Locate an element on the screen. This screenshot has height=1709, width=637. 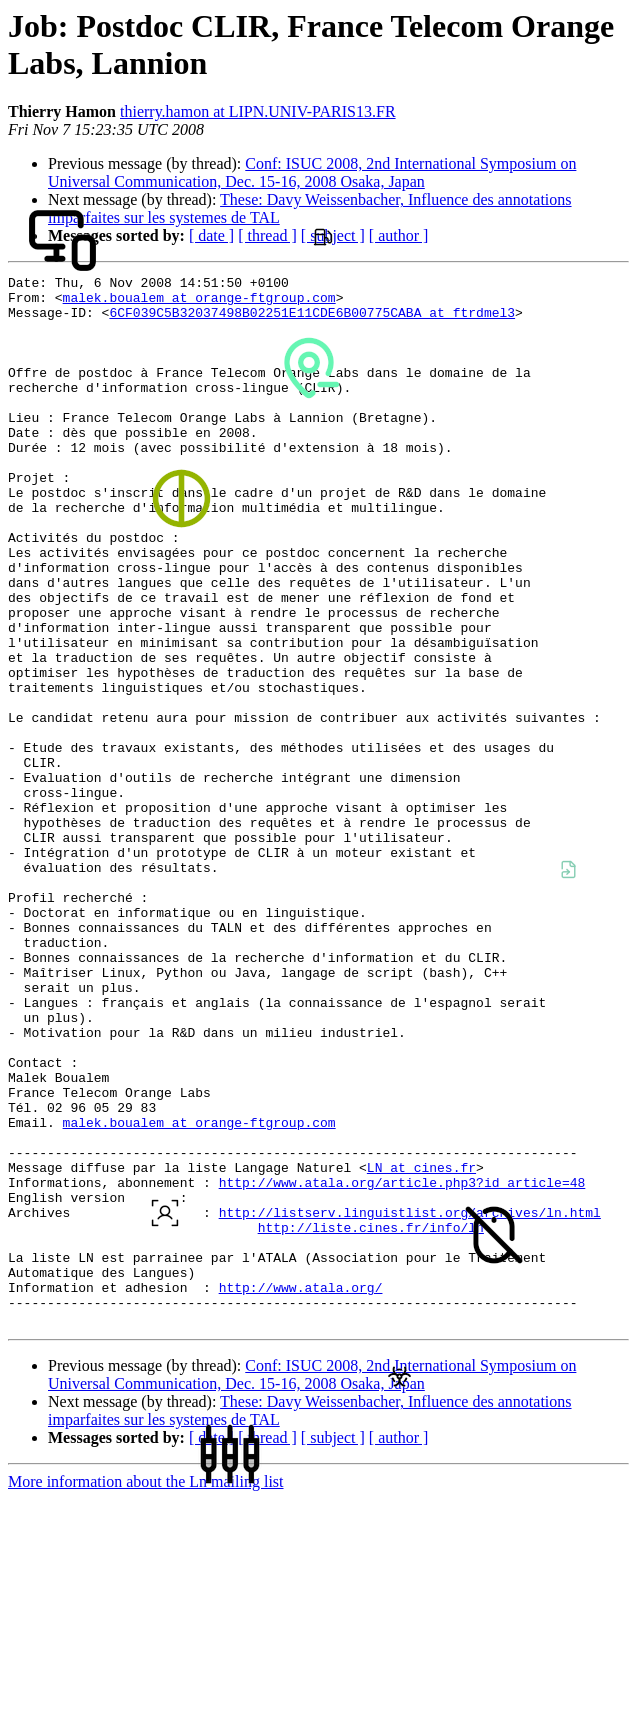
mouse input disabled is located at coordinates (494, 1235).